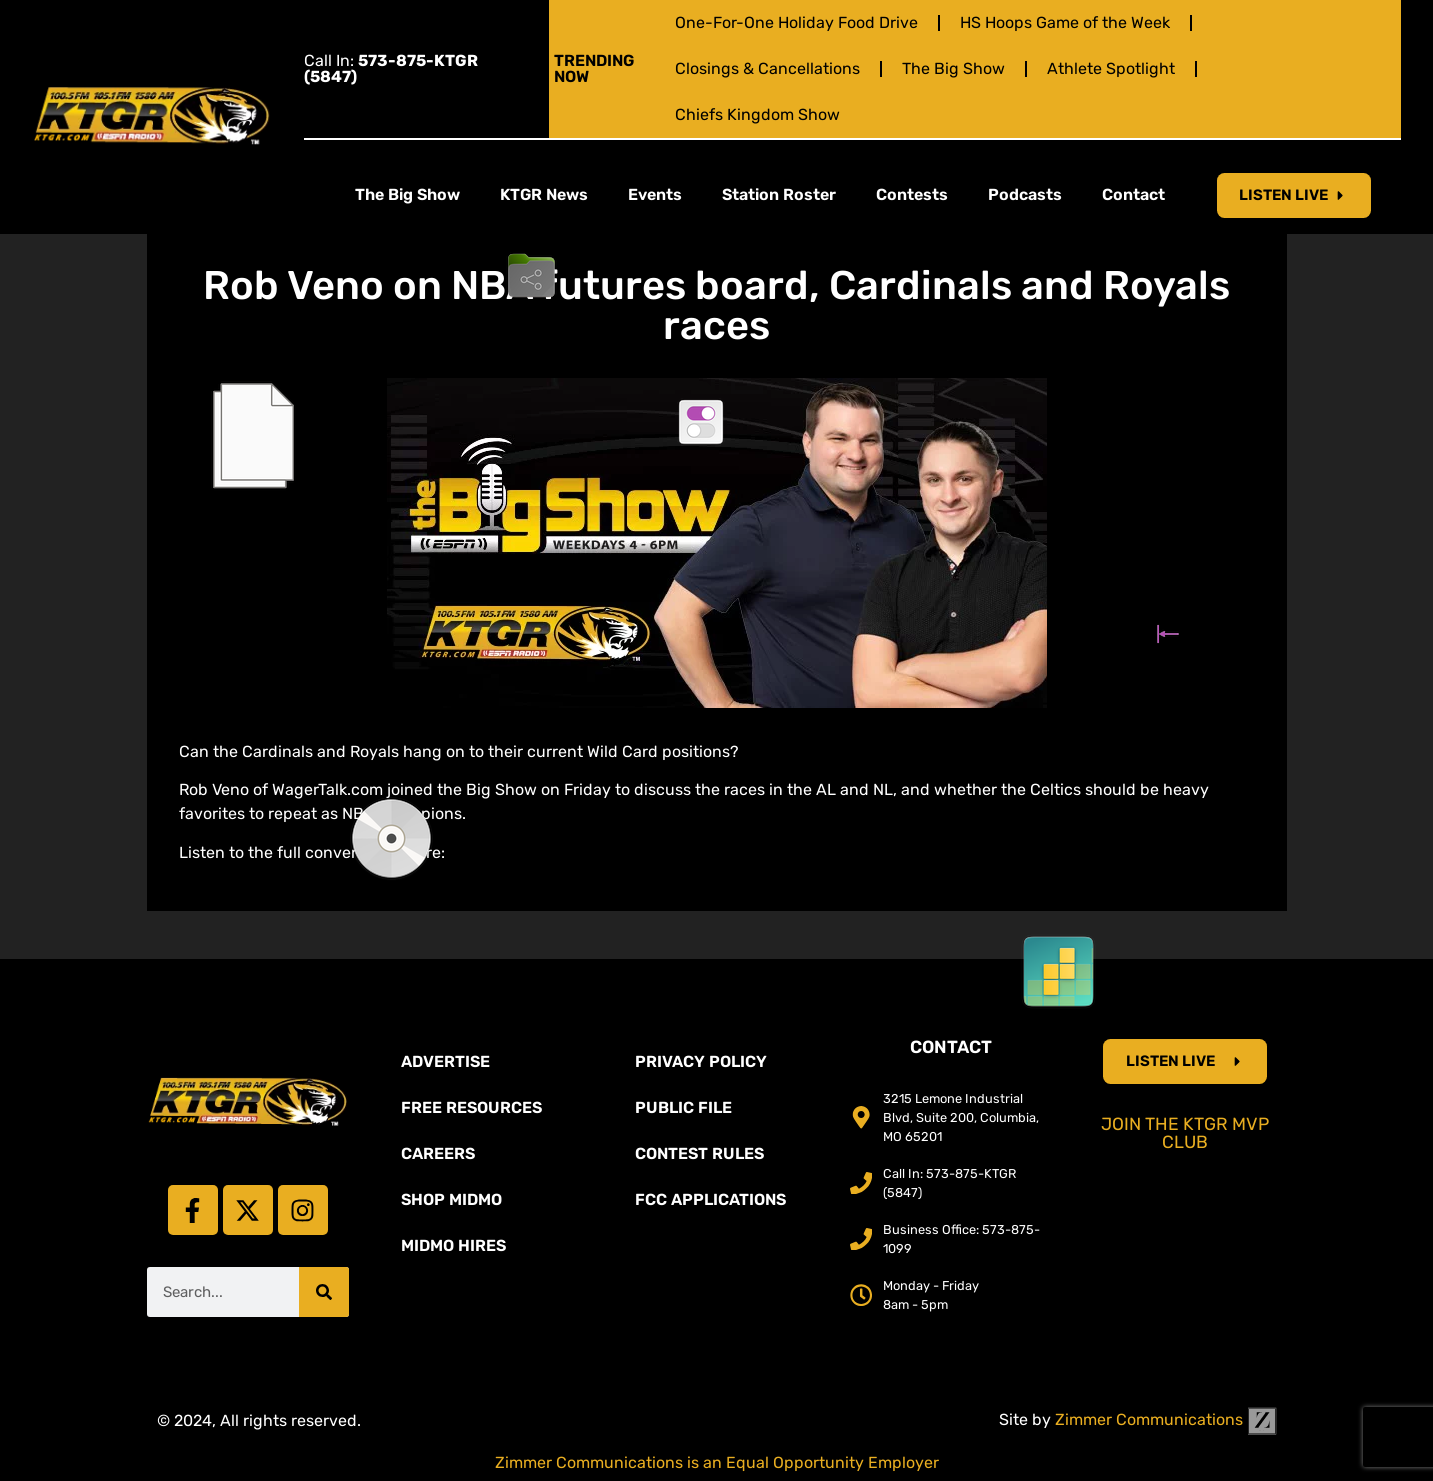 This screenshot has width=1433, height=1481. Describe the element at coordinates (391, 838) in the screenshot. I see `indicates a CD, DVD, or optical disc drive` at that location.